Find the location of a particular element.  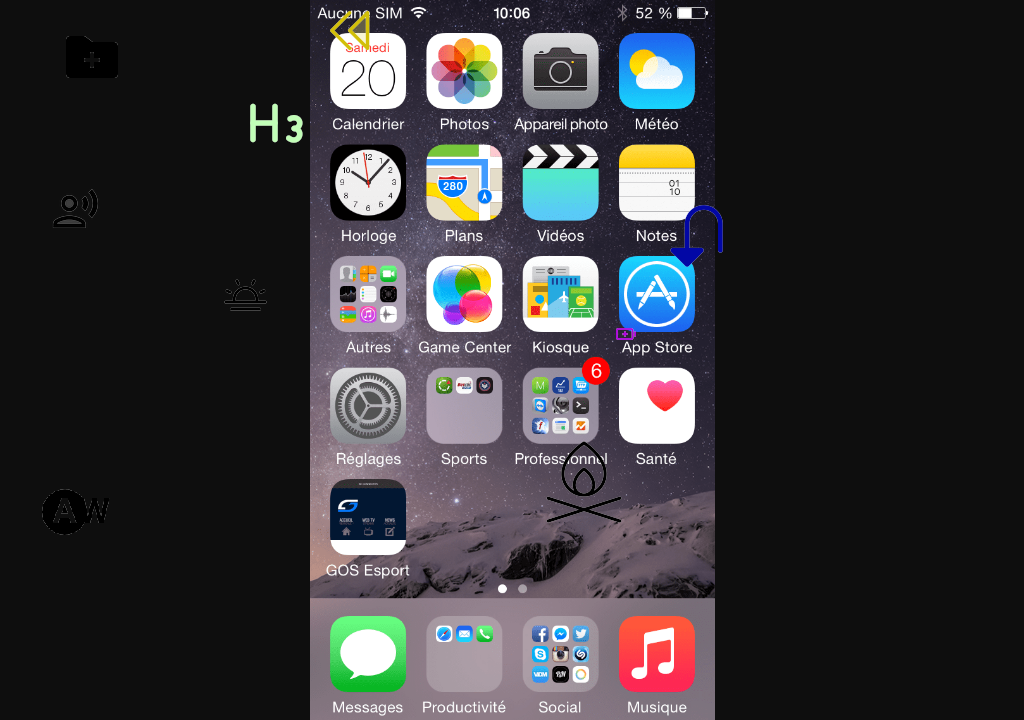

undo or reverse previous action is located at coordinates (699, 236).